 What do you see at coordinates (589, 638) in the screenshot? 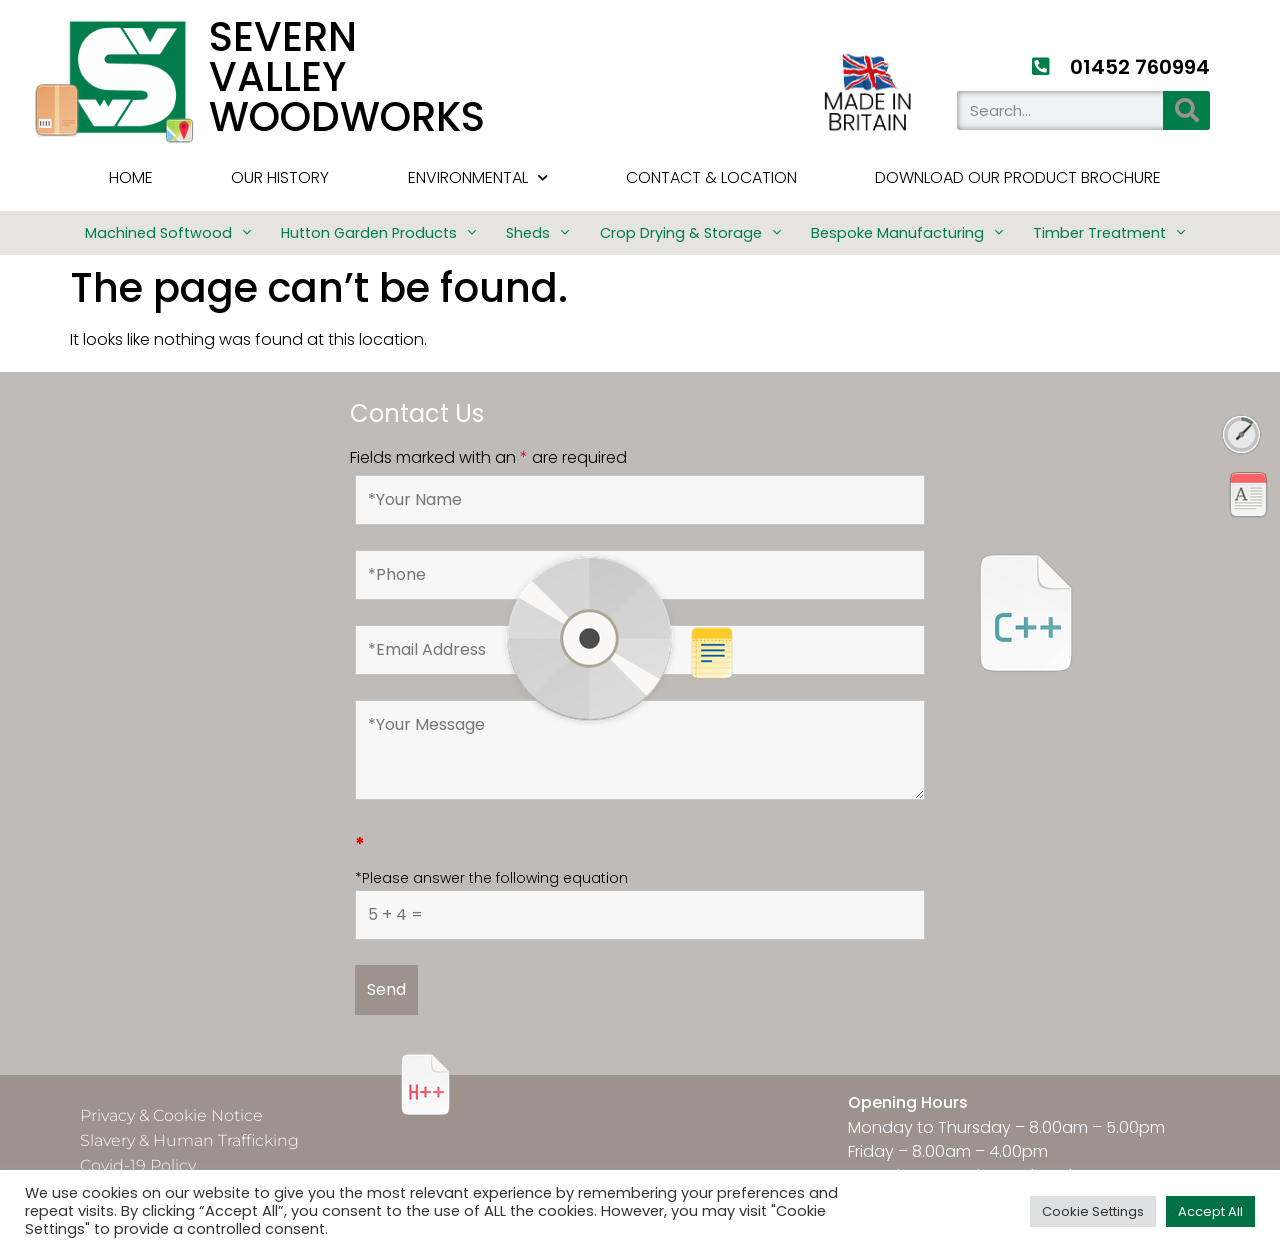
I see `indicates a CD or DVD drive` at bounding box center [589, 638].